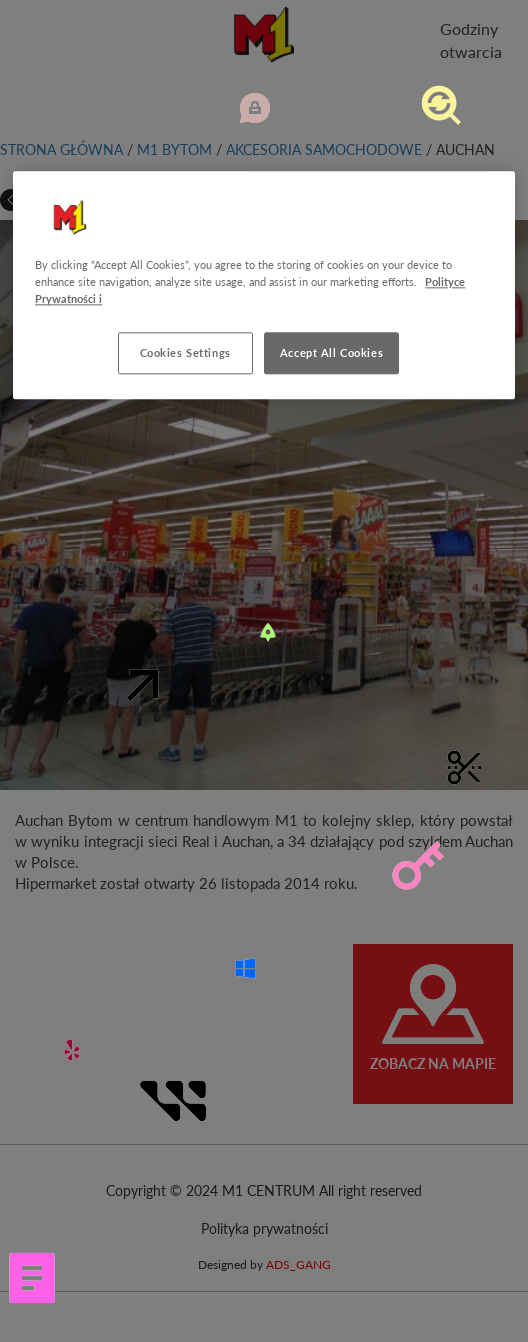 The image size is (528, 1342). I want to click on cut selected content to clipboard, so click(464, 767).